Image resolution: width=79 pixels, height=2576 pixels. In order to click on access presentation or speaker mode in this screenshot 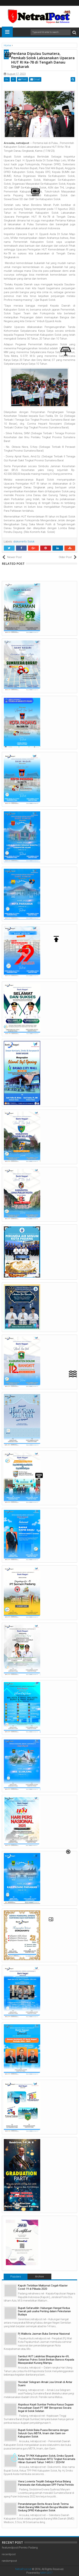, I will do `click(66, 351)`.